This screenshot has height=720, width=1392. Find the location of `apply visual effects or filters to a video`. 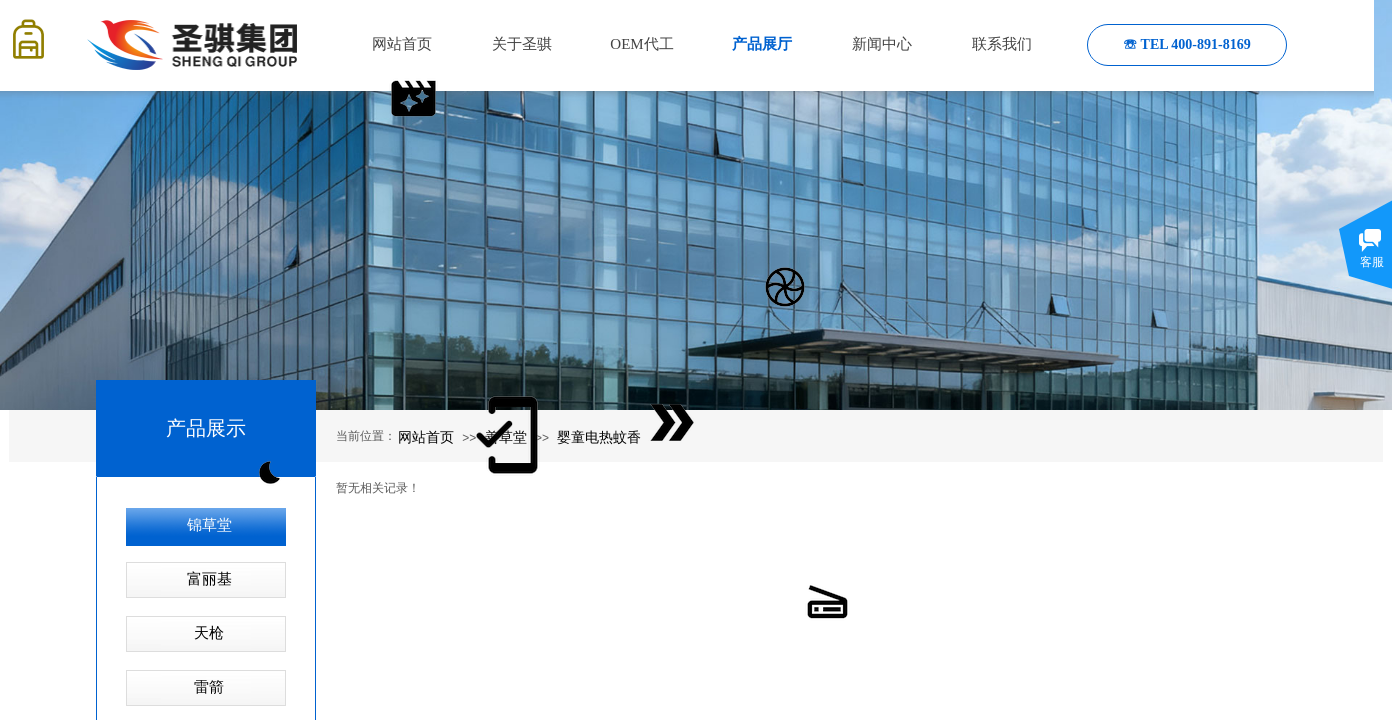

apply visual effects or filters to a video is located at coordinates (413, 98).